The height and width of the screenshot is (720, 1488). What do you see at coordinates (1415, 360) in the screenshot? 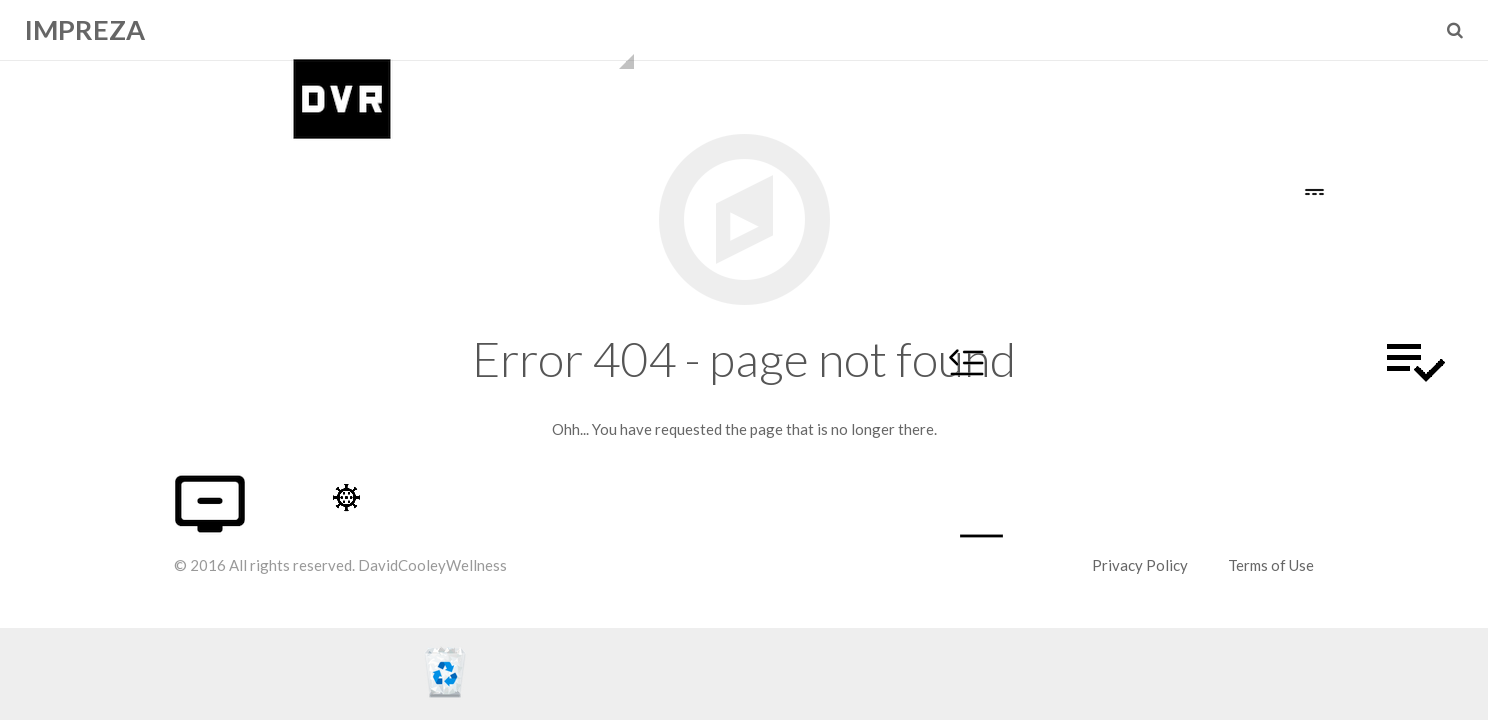
I see `item successfully added to playlist` at bounding box center [1415, 360].